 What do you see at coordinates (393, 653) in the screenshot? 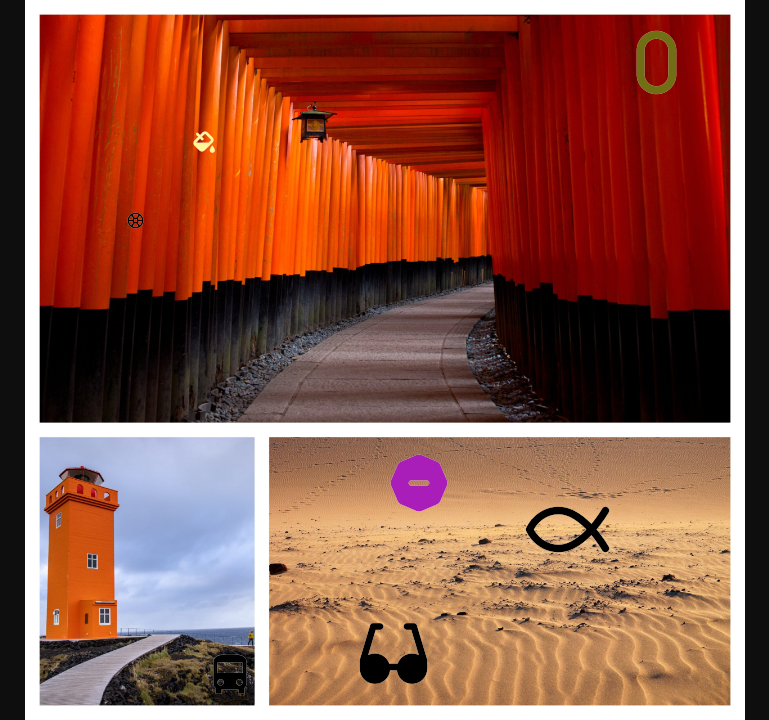
I see `view reading mode or accessibility options` at bounding box center [393, 653].